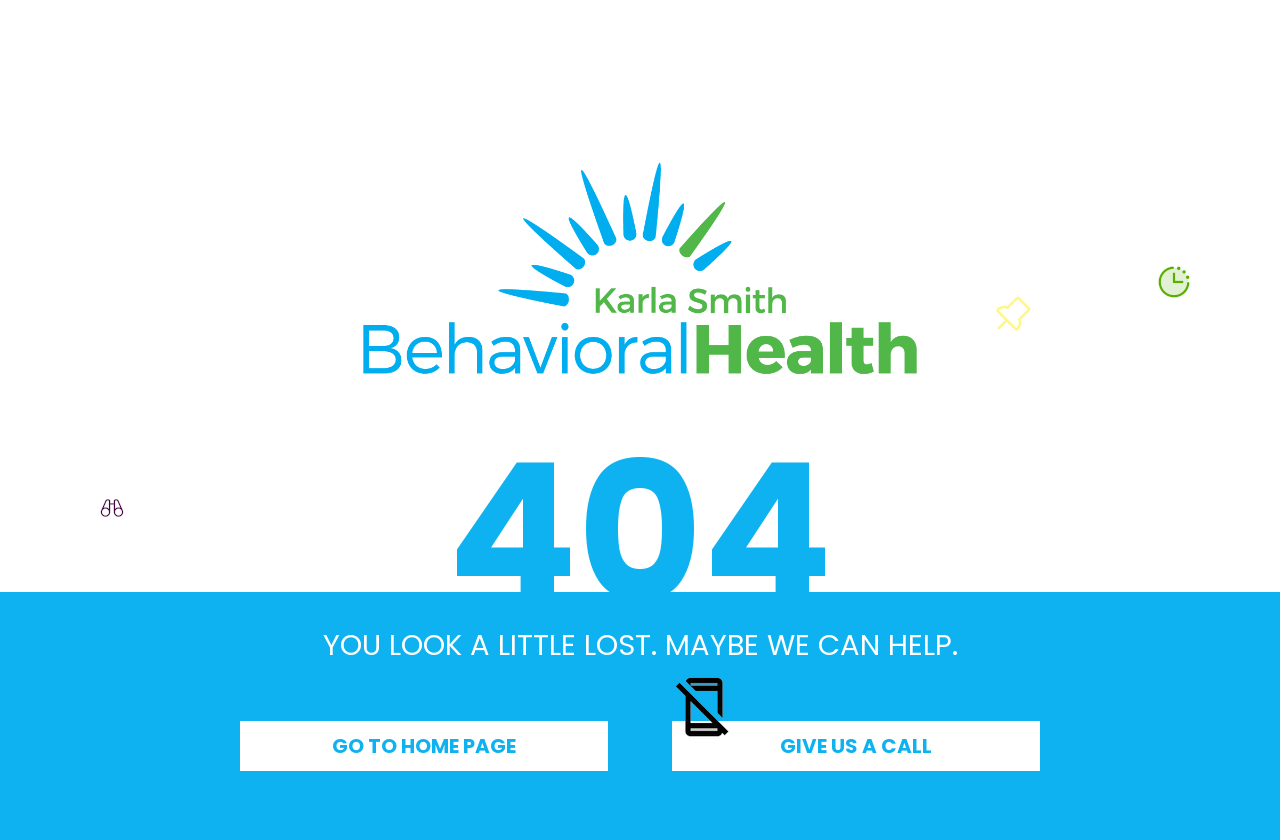  I want to click on search or explore content, so click(112, 508).